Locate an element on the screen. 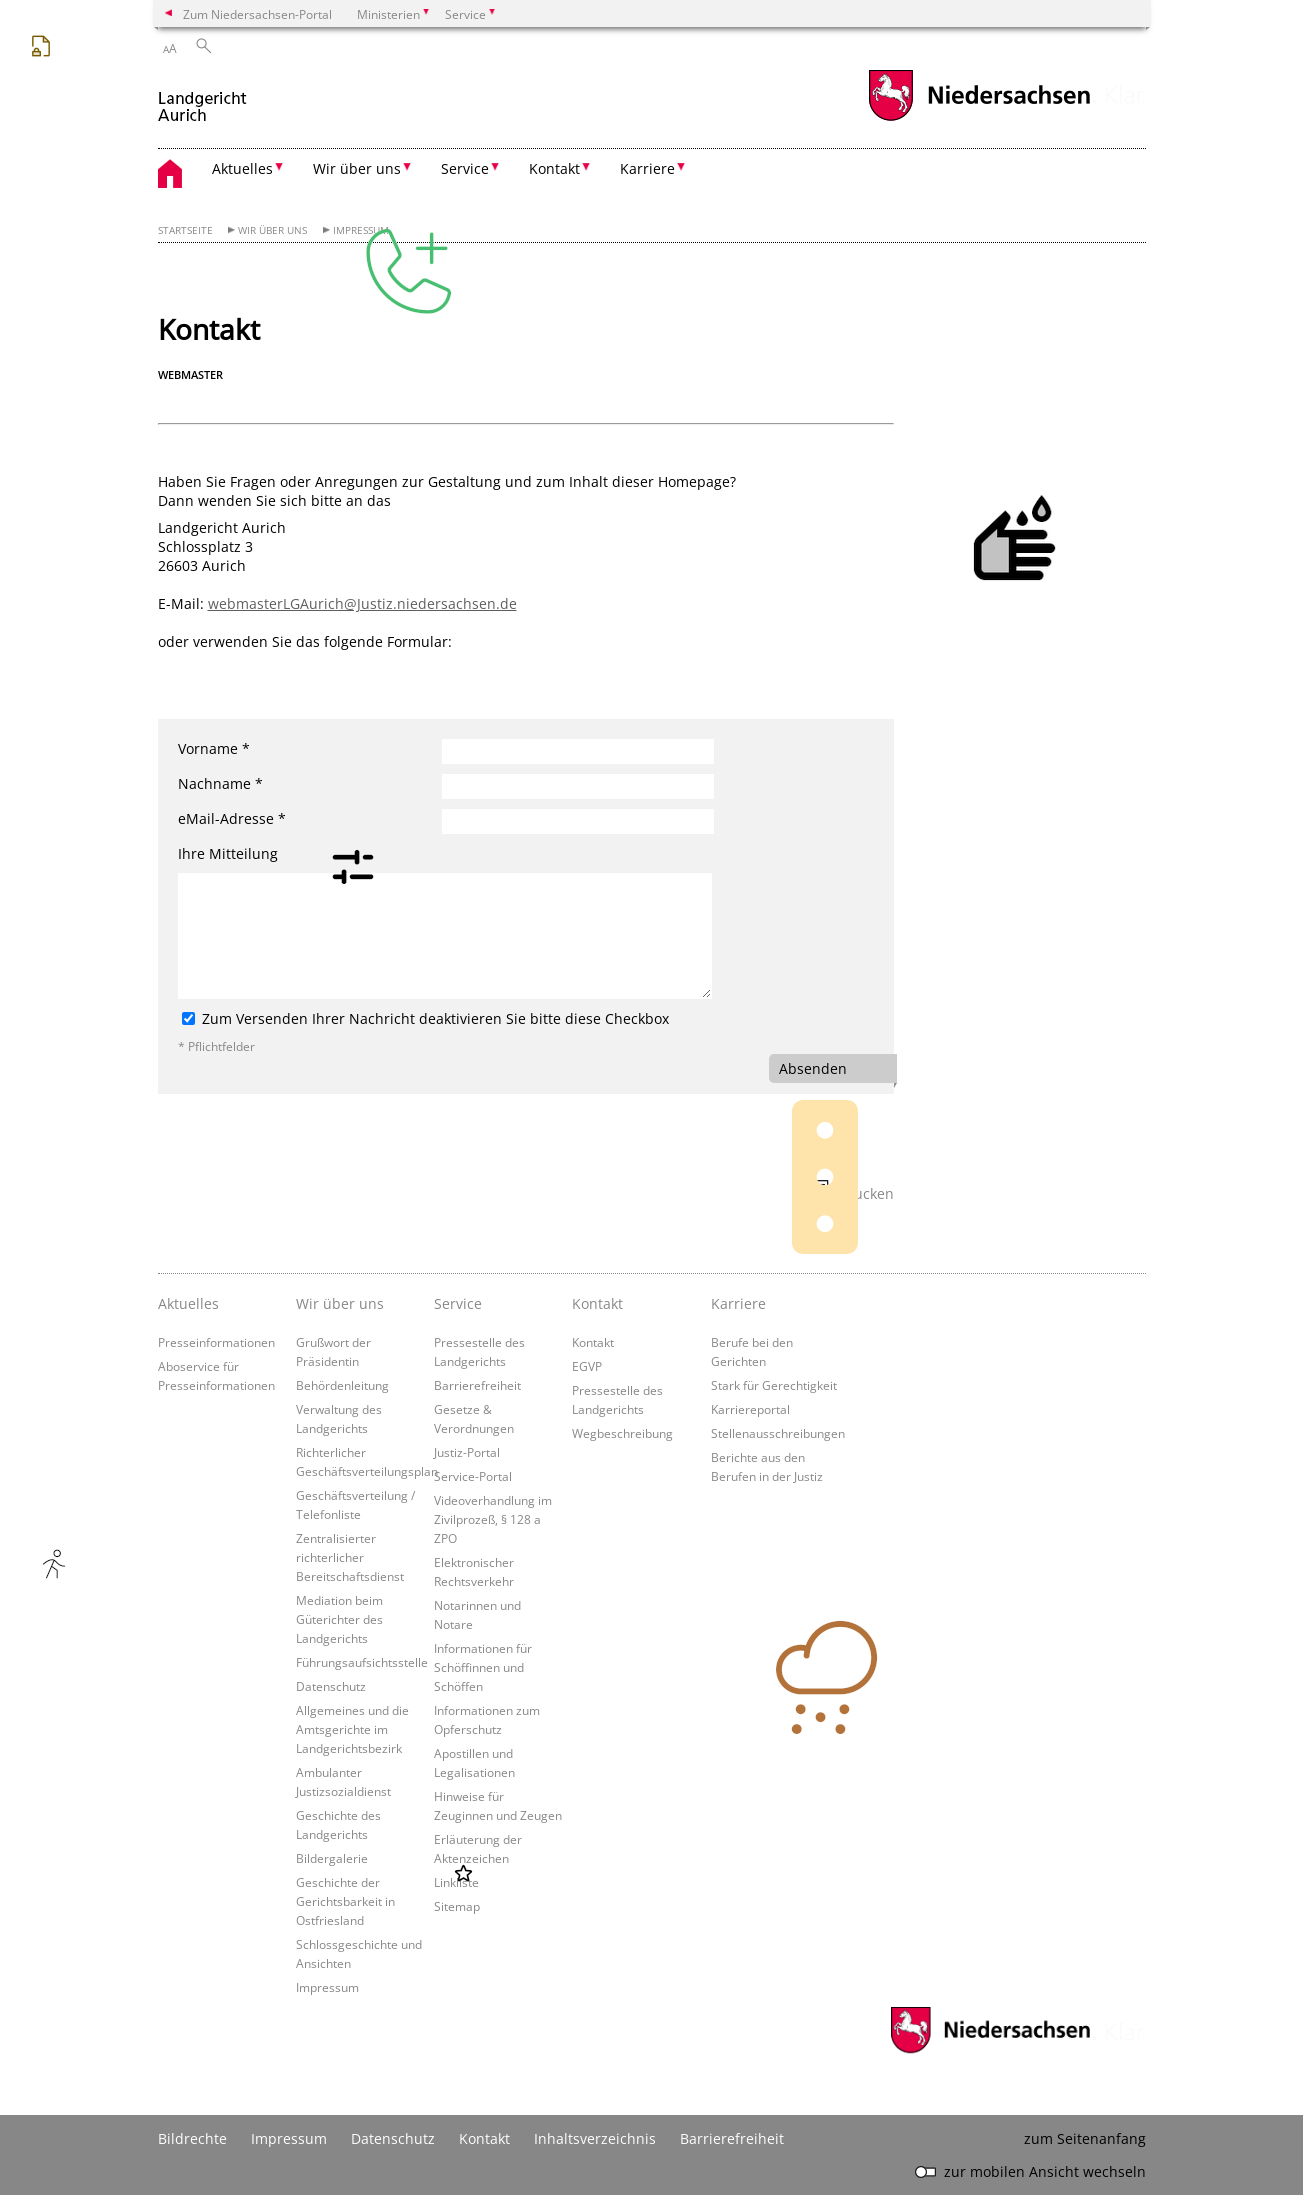 The image size is (1303, 2195). open more options menu is located at coordinates (825, 1177).